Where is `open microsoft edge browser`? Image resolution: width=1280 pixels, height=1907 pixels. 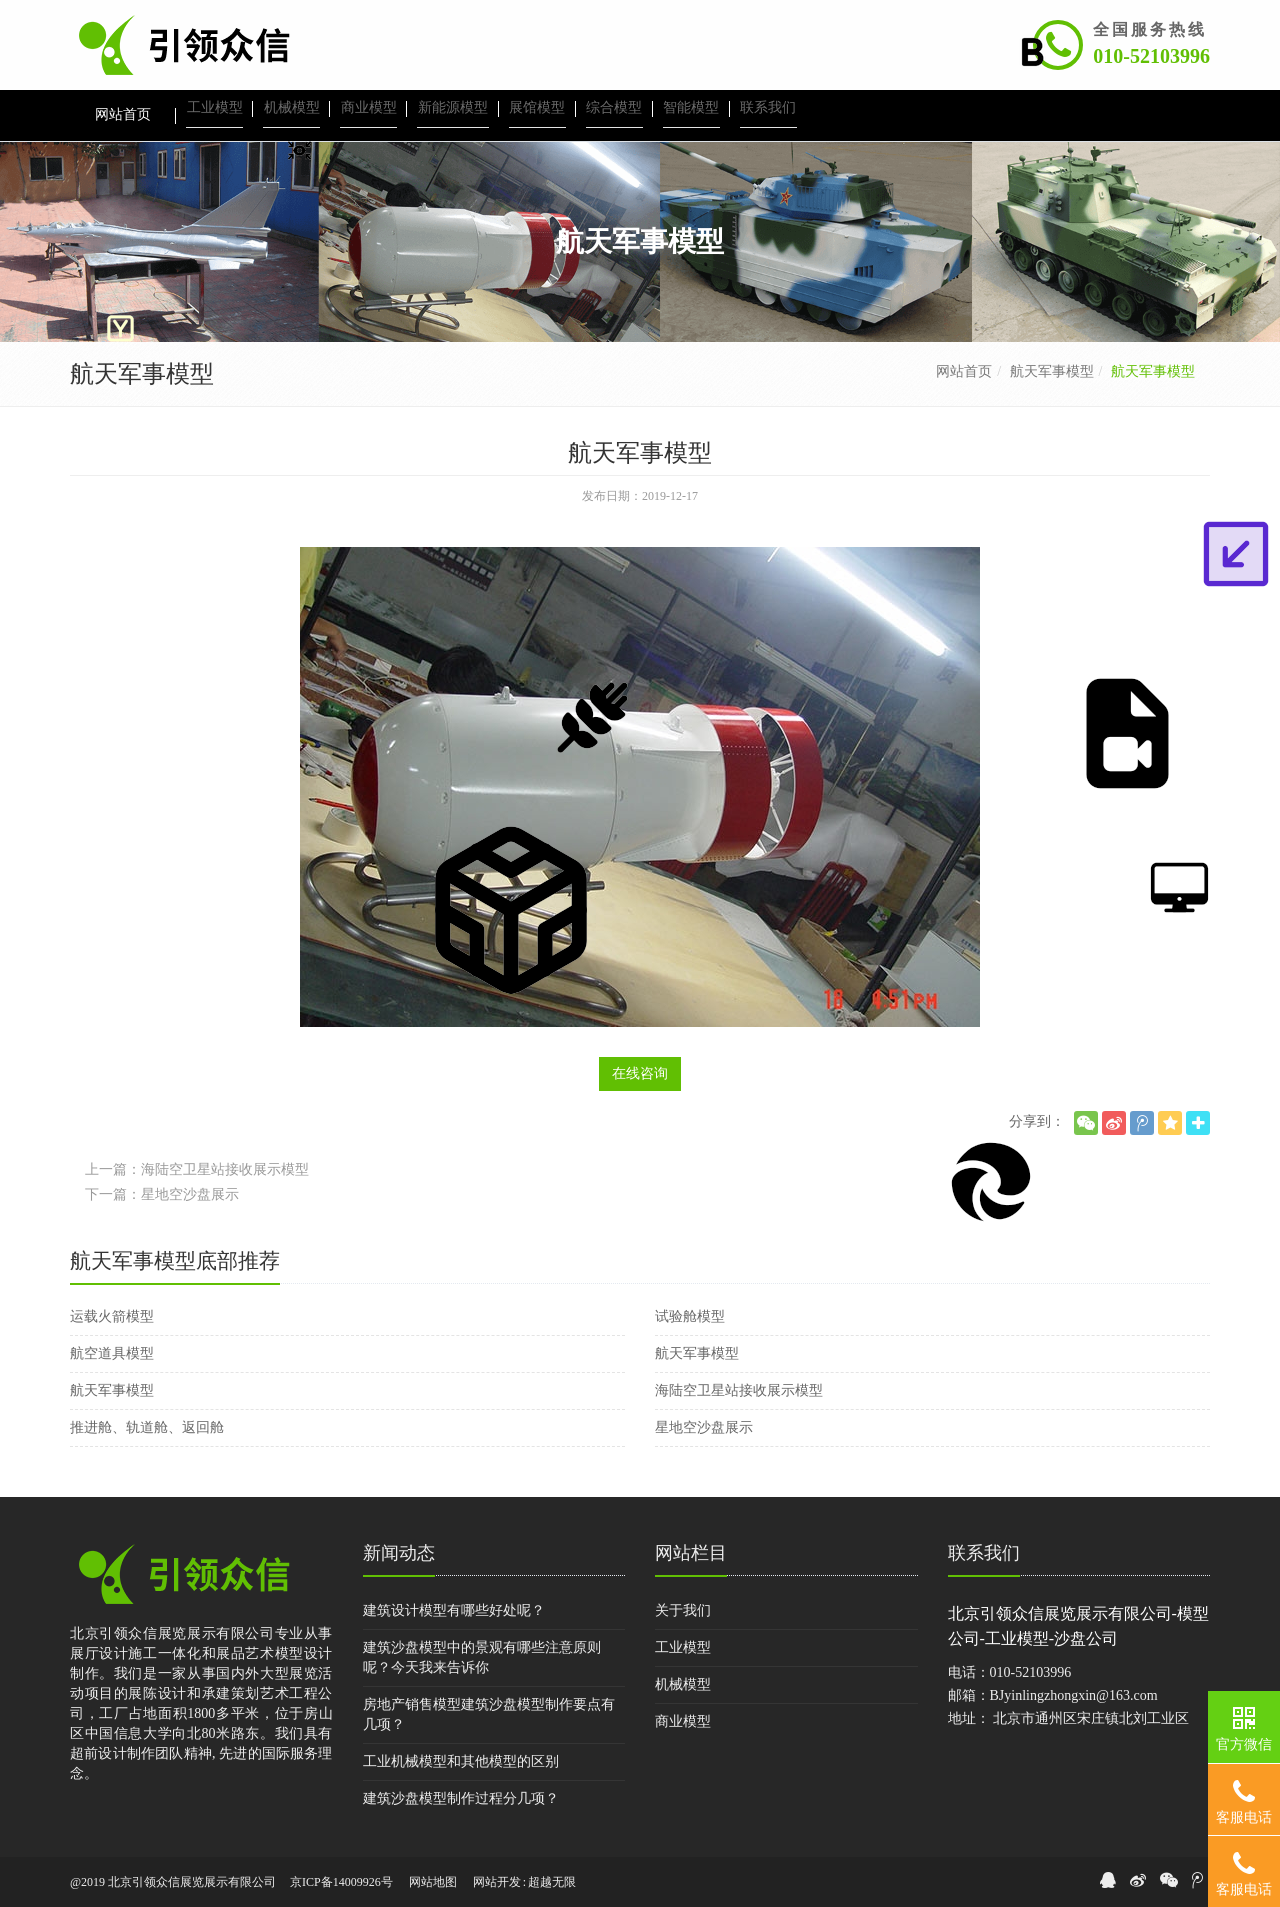
open microsoft edge browser is located at coordinates (991, 1182).